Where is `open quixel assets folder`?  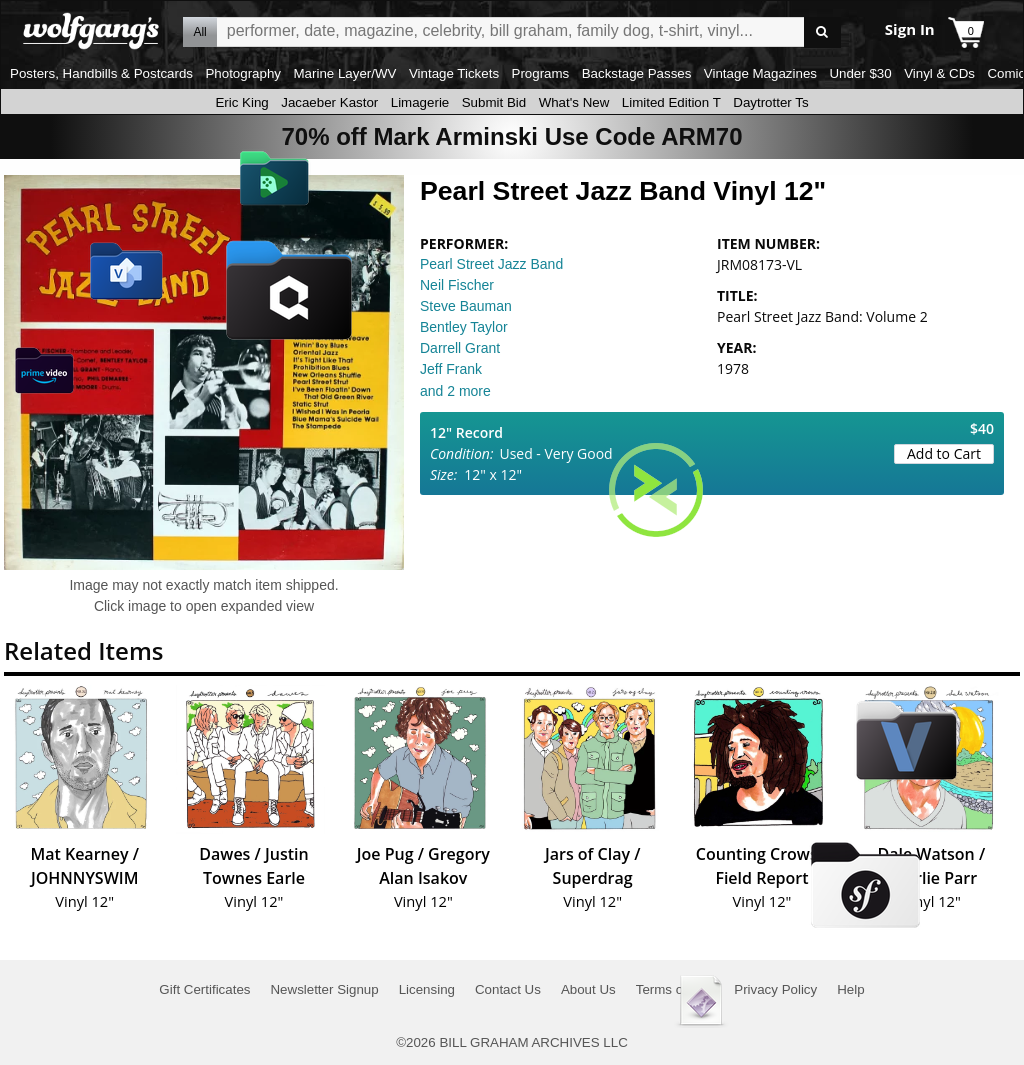 open quixel assets folder is located at coordinates (288, 293).